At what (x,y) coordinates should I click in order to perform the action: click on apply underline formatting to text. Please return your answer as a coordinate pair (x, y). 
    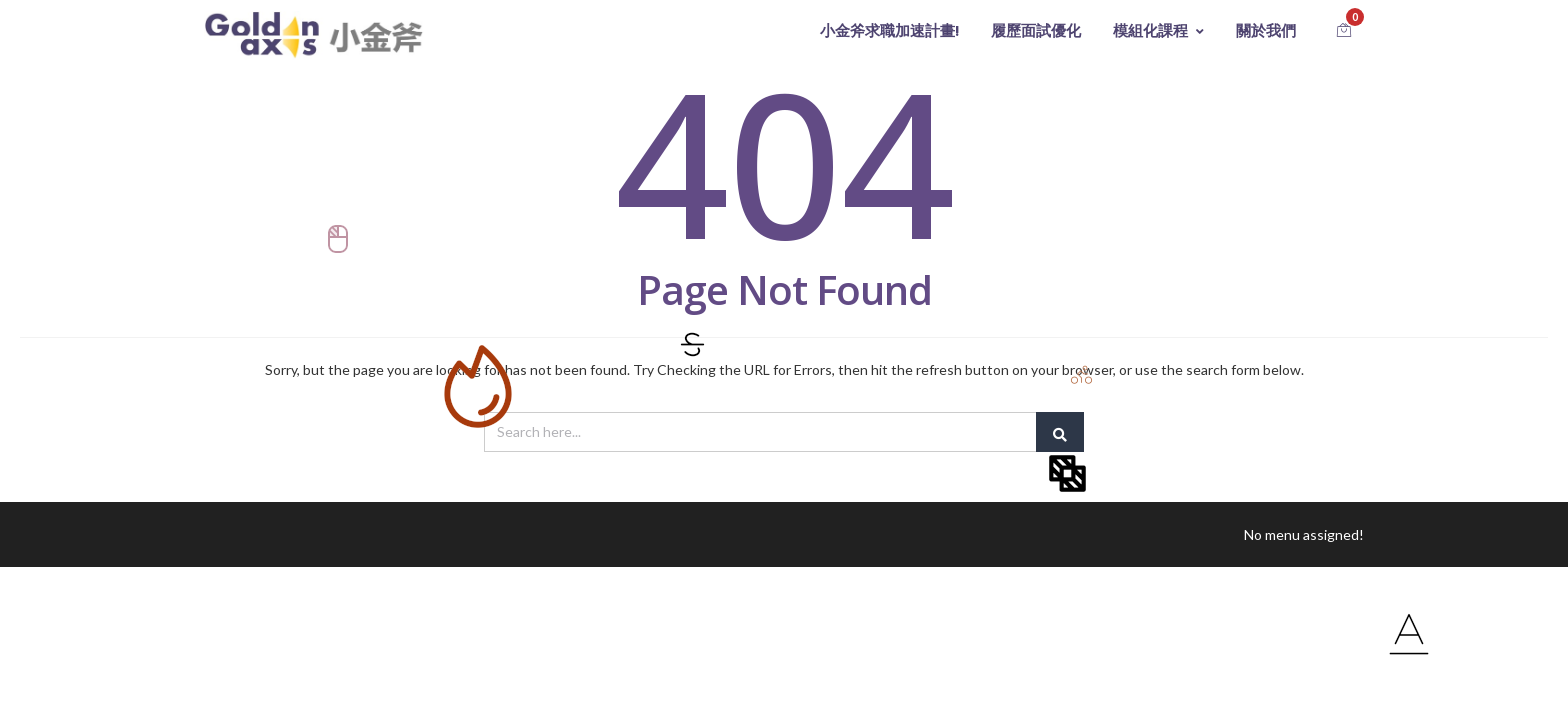
    Looking at the image, I should click on (1409, 635).